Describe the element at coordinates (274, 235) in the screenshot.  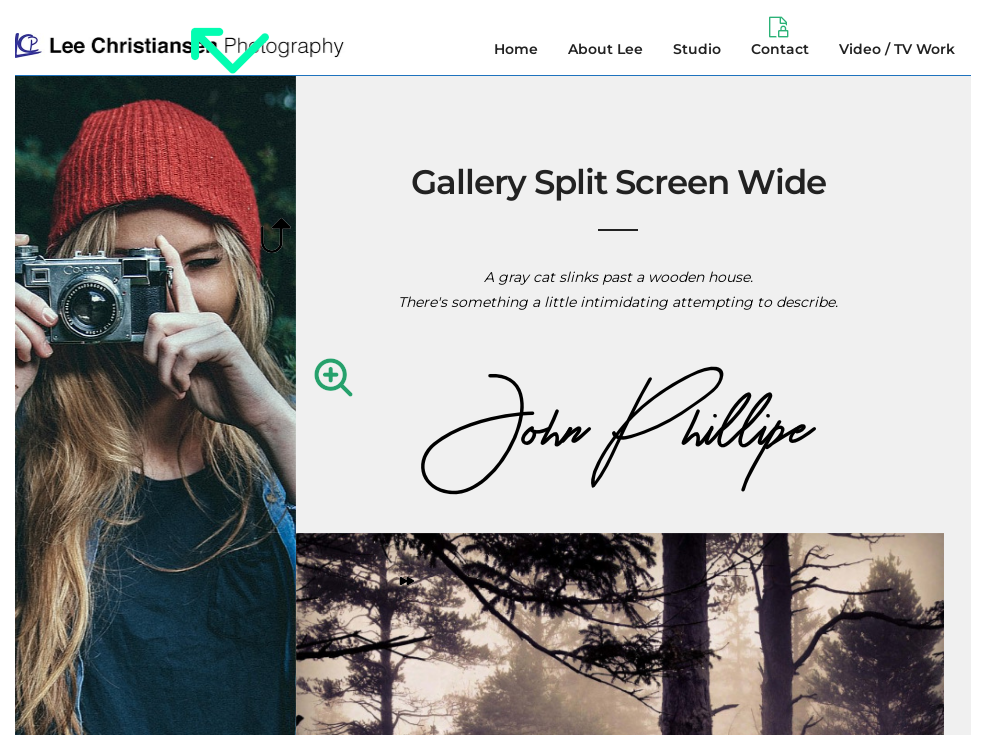
I see `redo or repeat last action` at that location.